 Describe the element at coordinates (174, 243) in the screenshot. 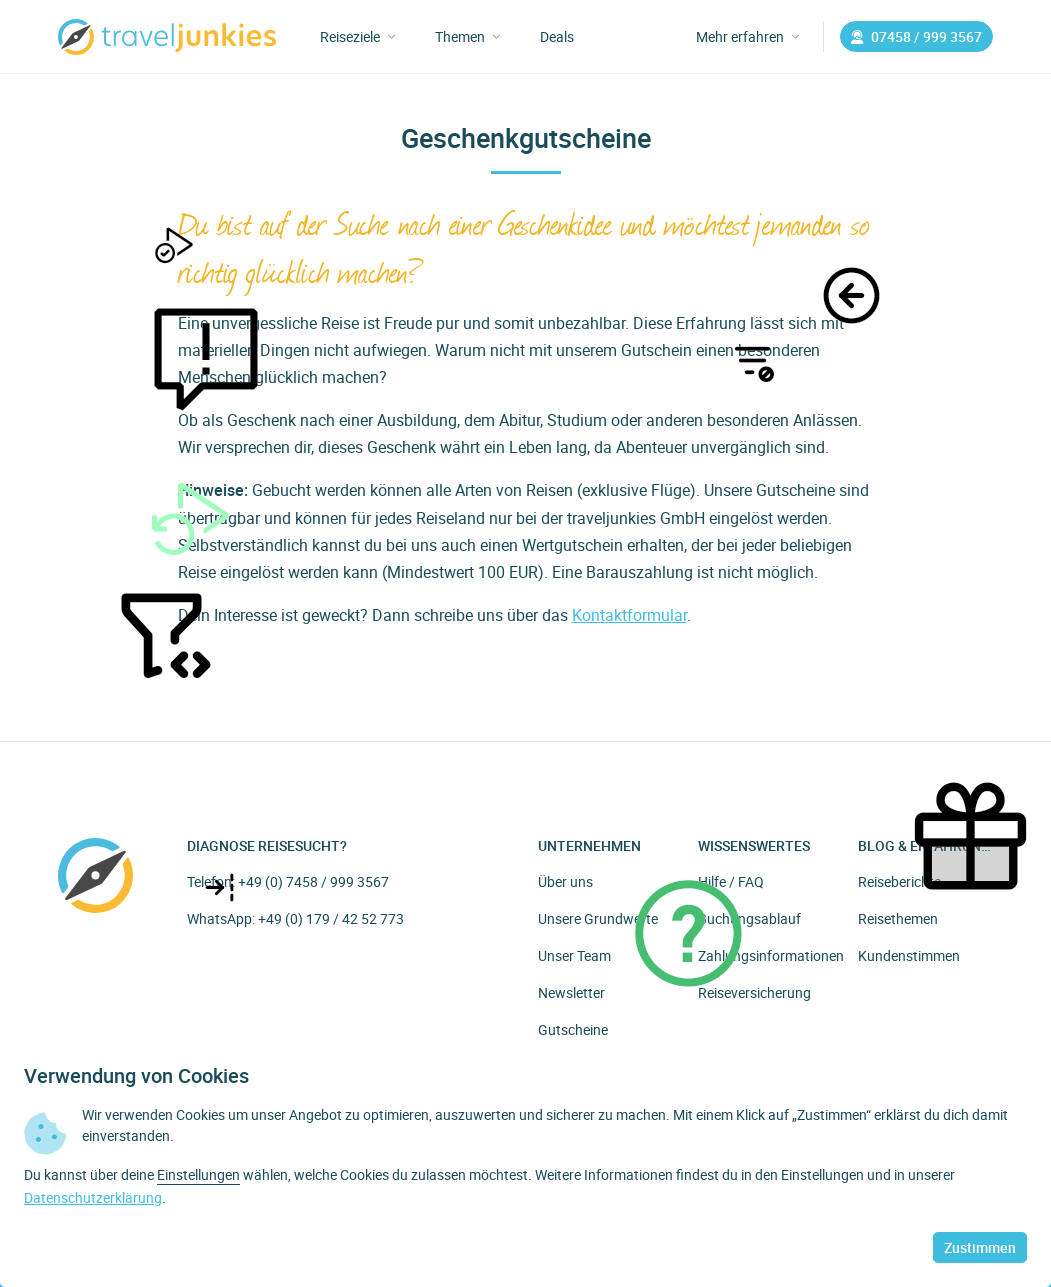

I see `run tests with code coverage enabled` at that location.